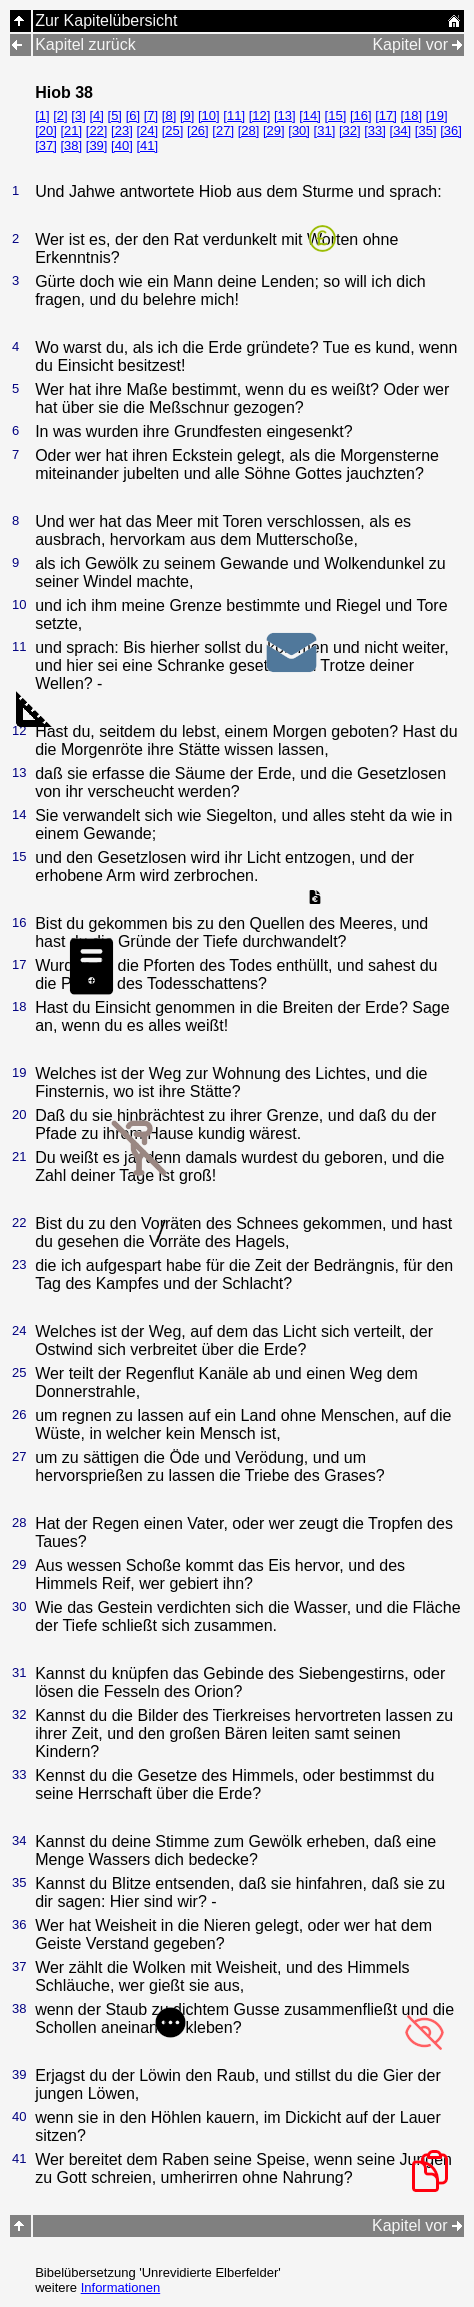 This screenshot has width=474, height=2307. Describe the element at coordinates (430, 2171) in the screenshot. I see `copy content to clipboard` at that location.